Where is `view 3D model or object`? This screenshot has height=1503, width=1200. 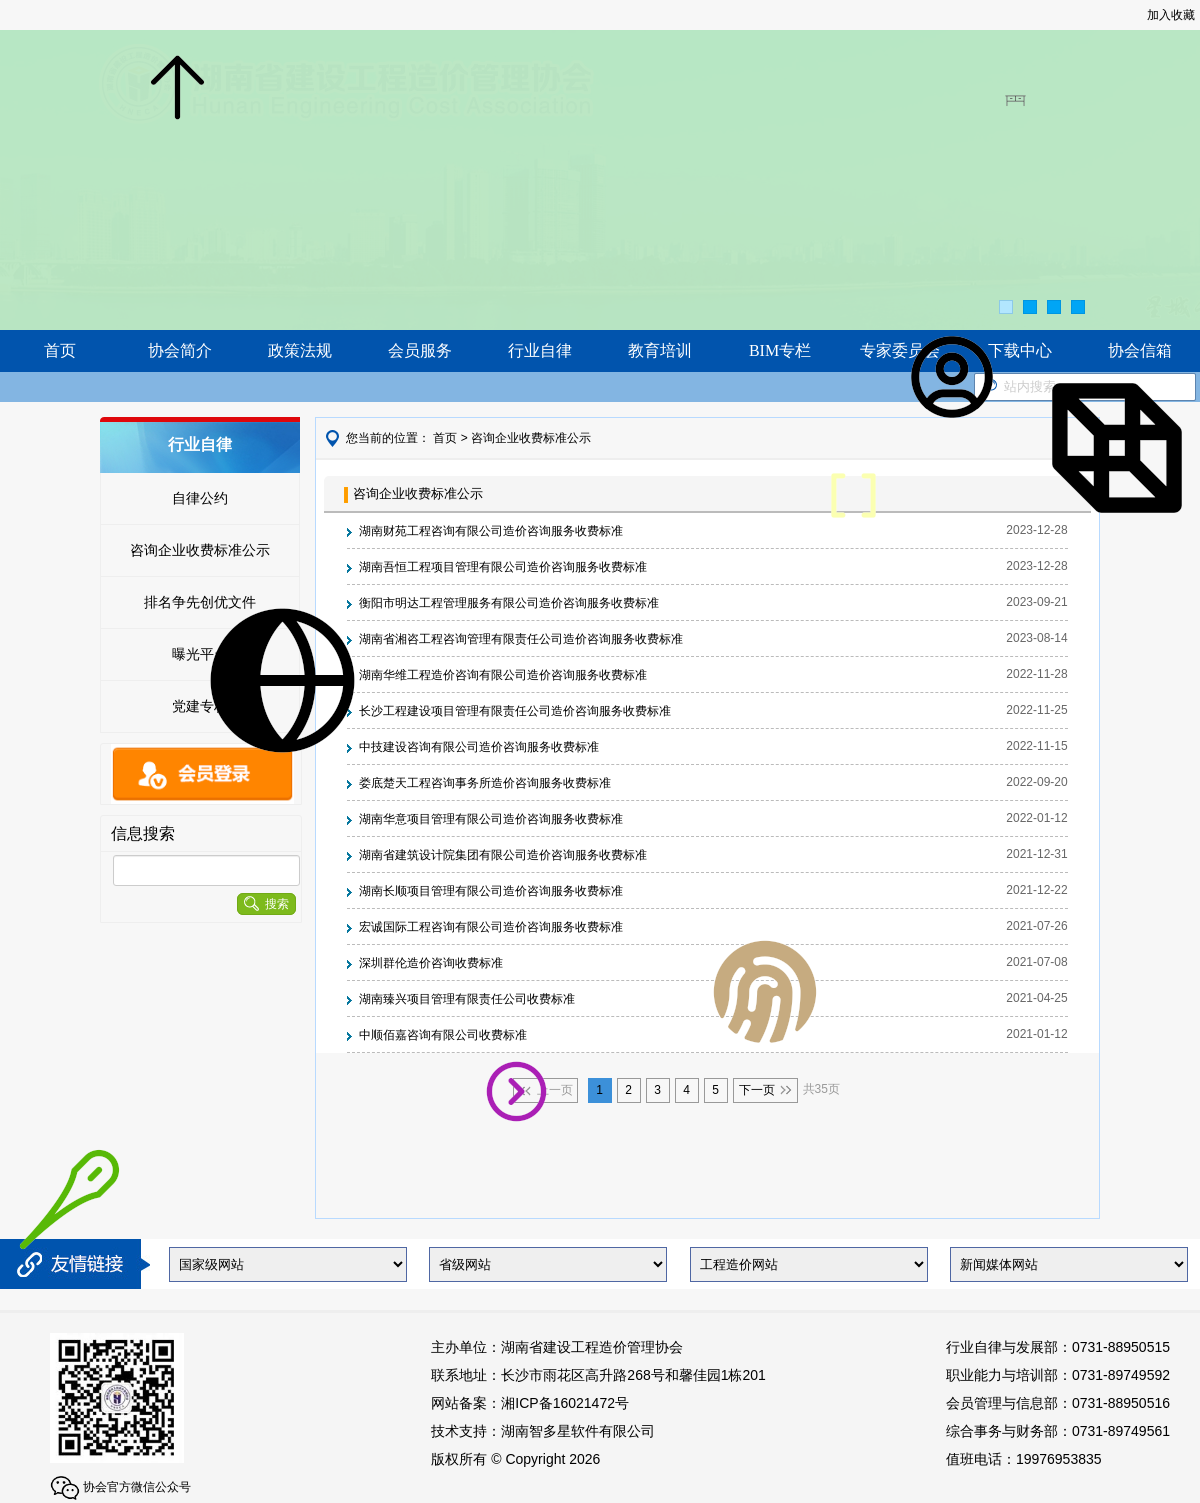 view 3D model or object is located at coordinates (1117, 448).